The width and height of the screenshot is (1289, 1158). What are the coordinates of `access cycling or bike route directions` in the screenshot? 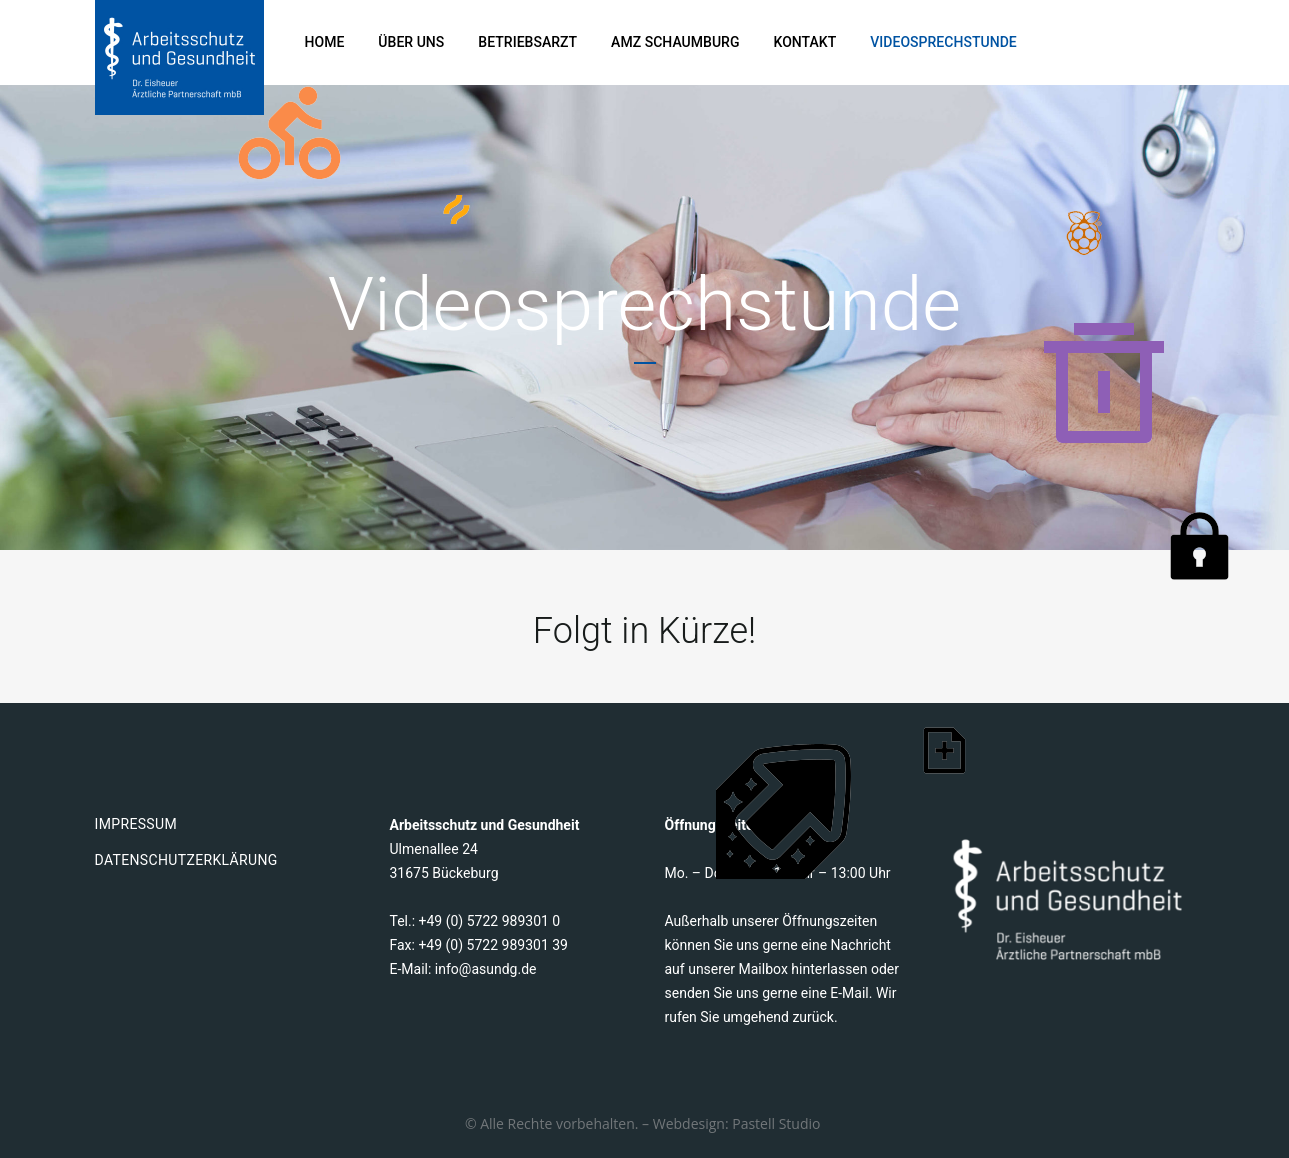 It's located at (289, 137).